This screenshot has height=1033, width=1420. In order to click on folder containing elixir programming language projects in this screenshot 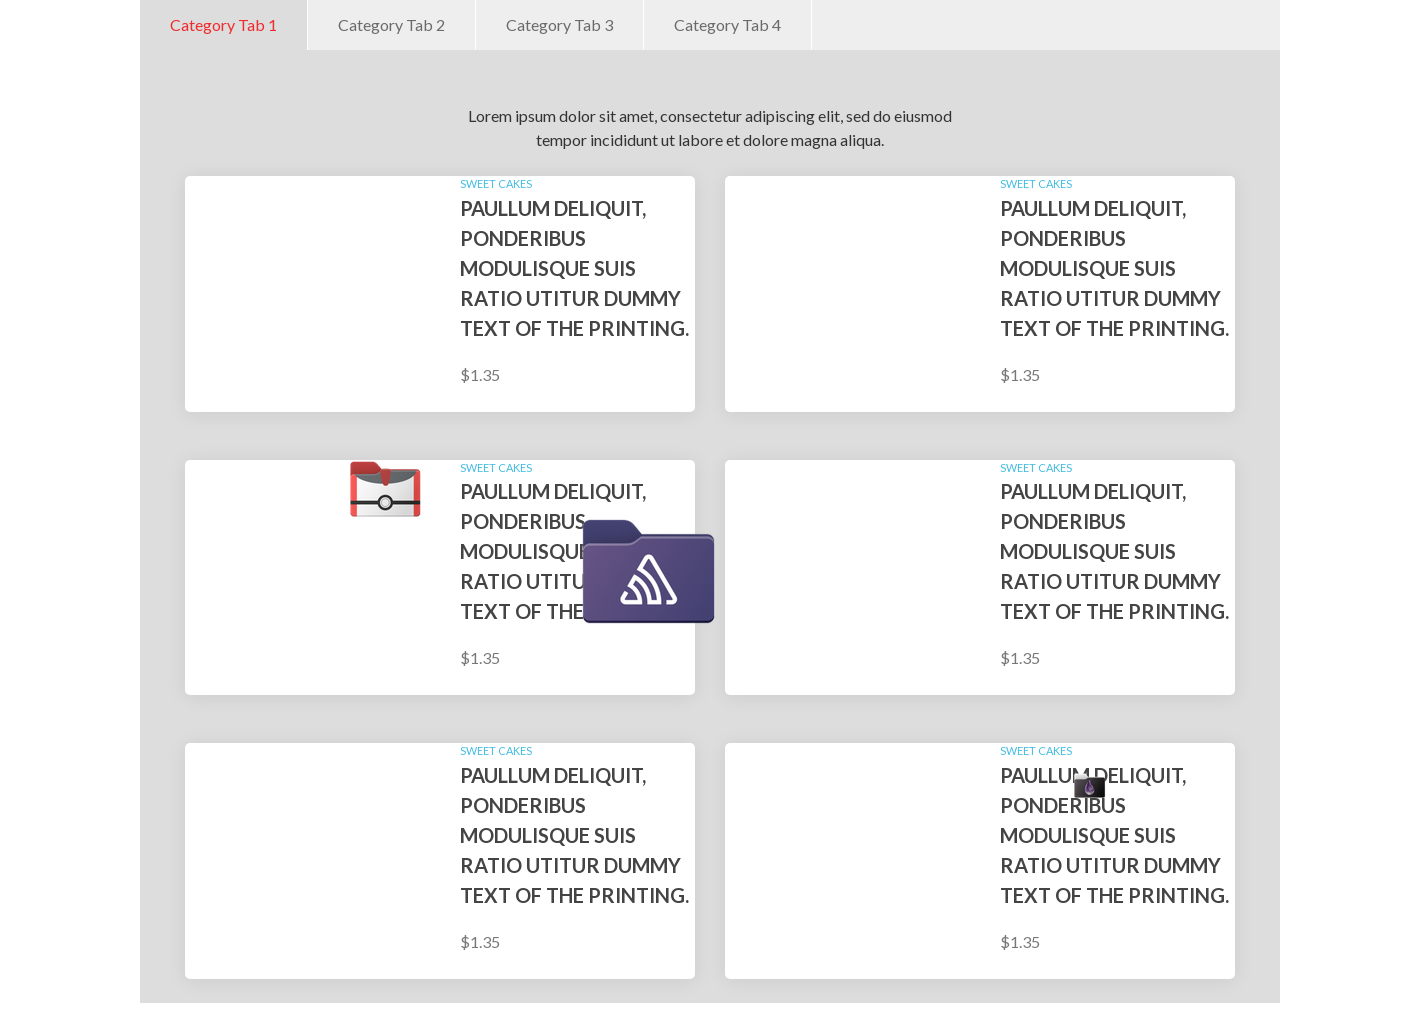, I will do `click(1089, 786)`.